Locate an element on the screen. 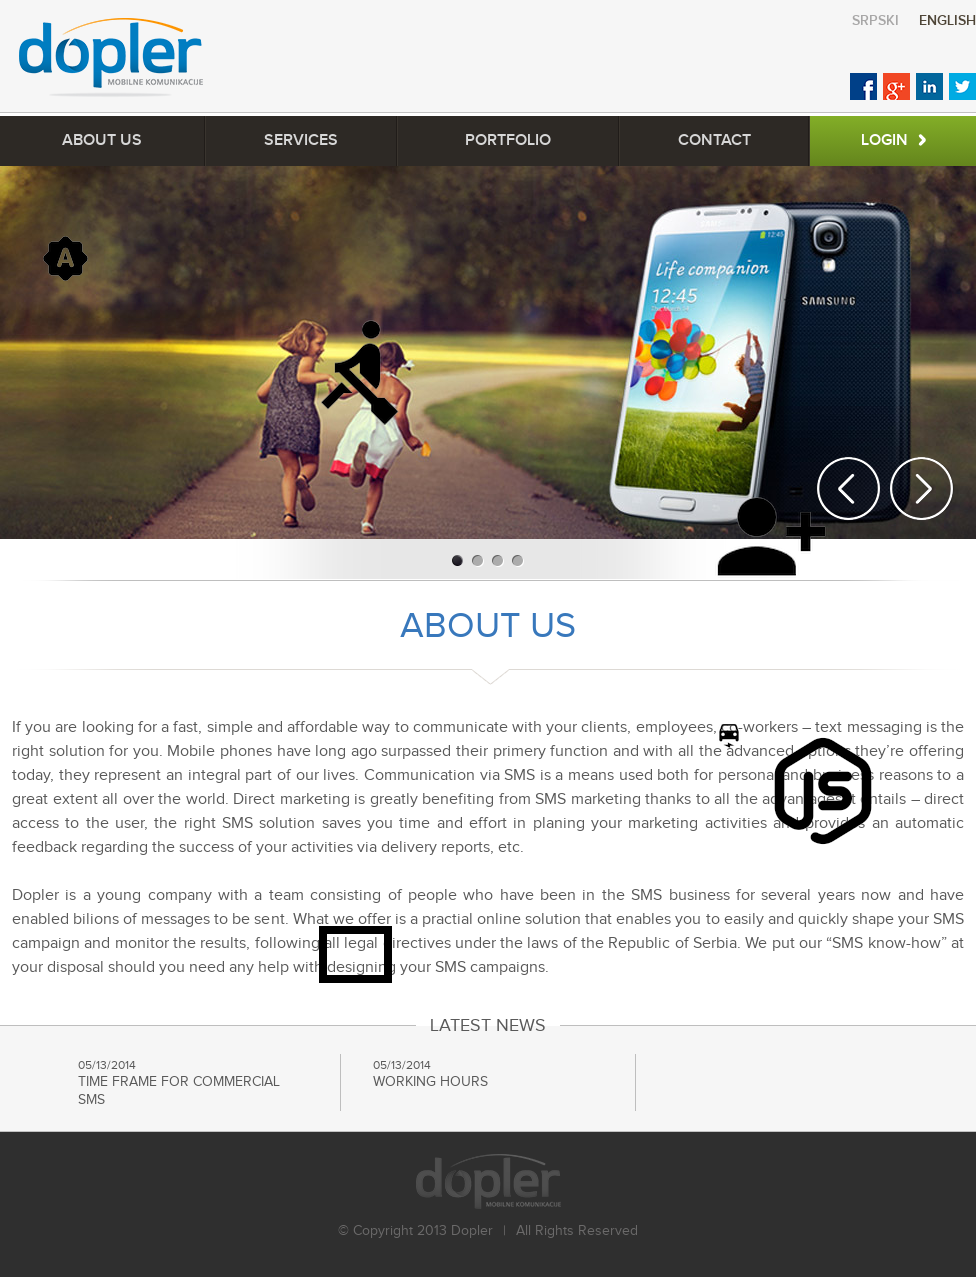 Image resolution: width=976 pixels, height=1277 pixels. access rowing or kayaking activities is located at coordinates (357, 370).